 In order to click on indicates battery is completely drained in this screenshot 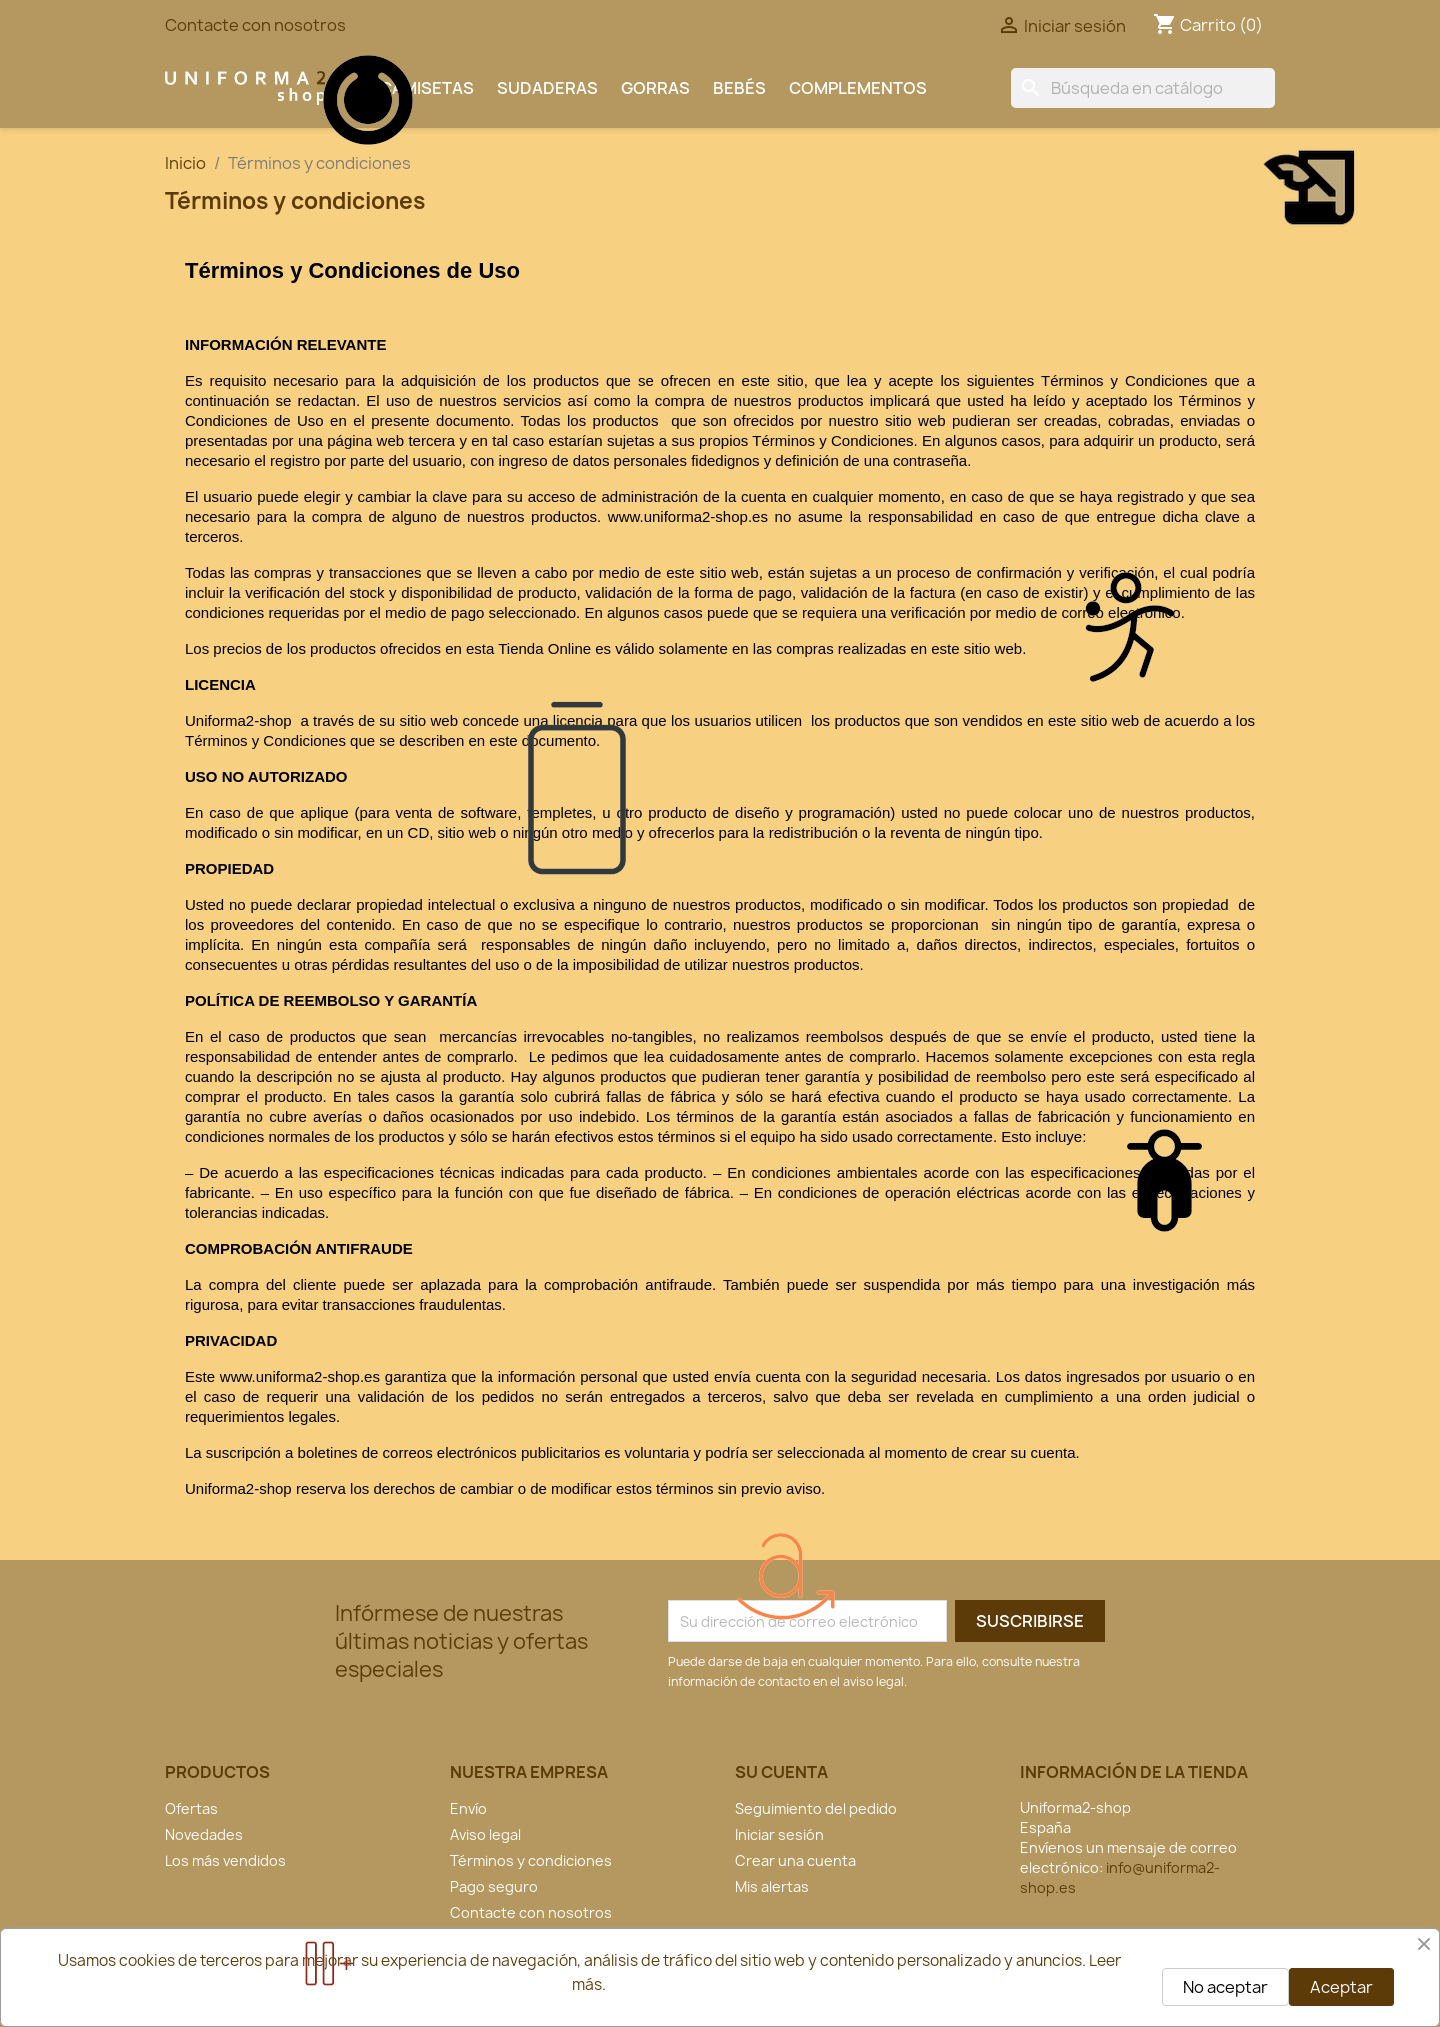, I will do `click(577, 791)`.